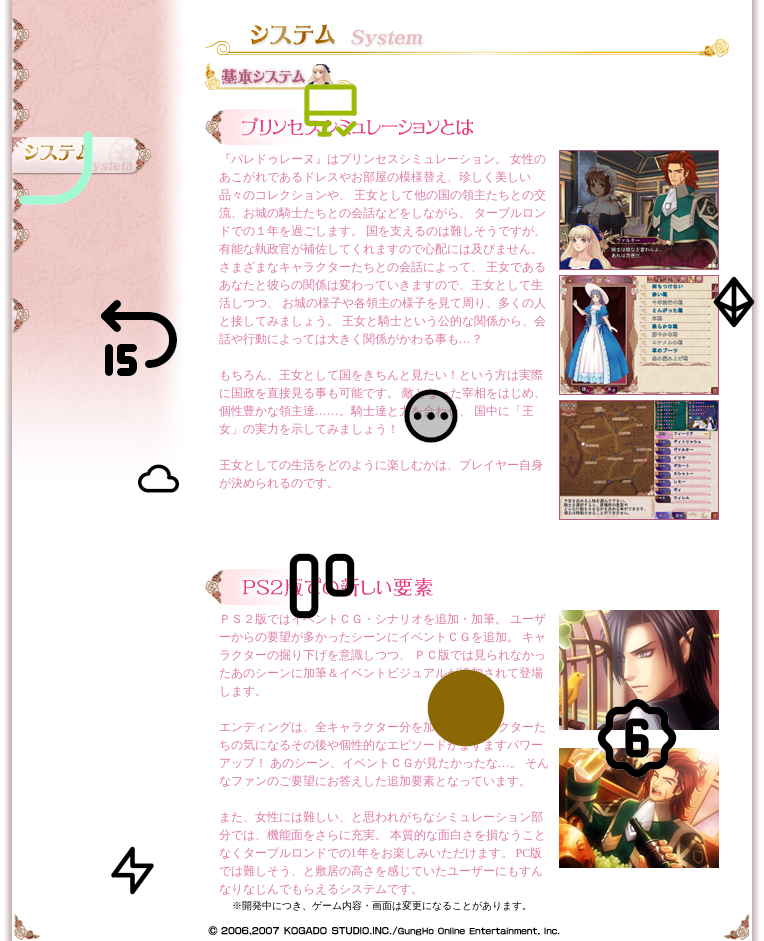 The height and width of the screenshot is (941, 764). I want to click on view more options or actions, so click(431, 416).